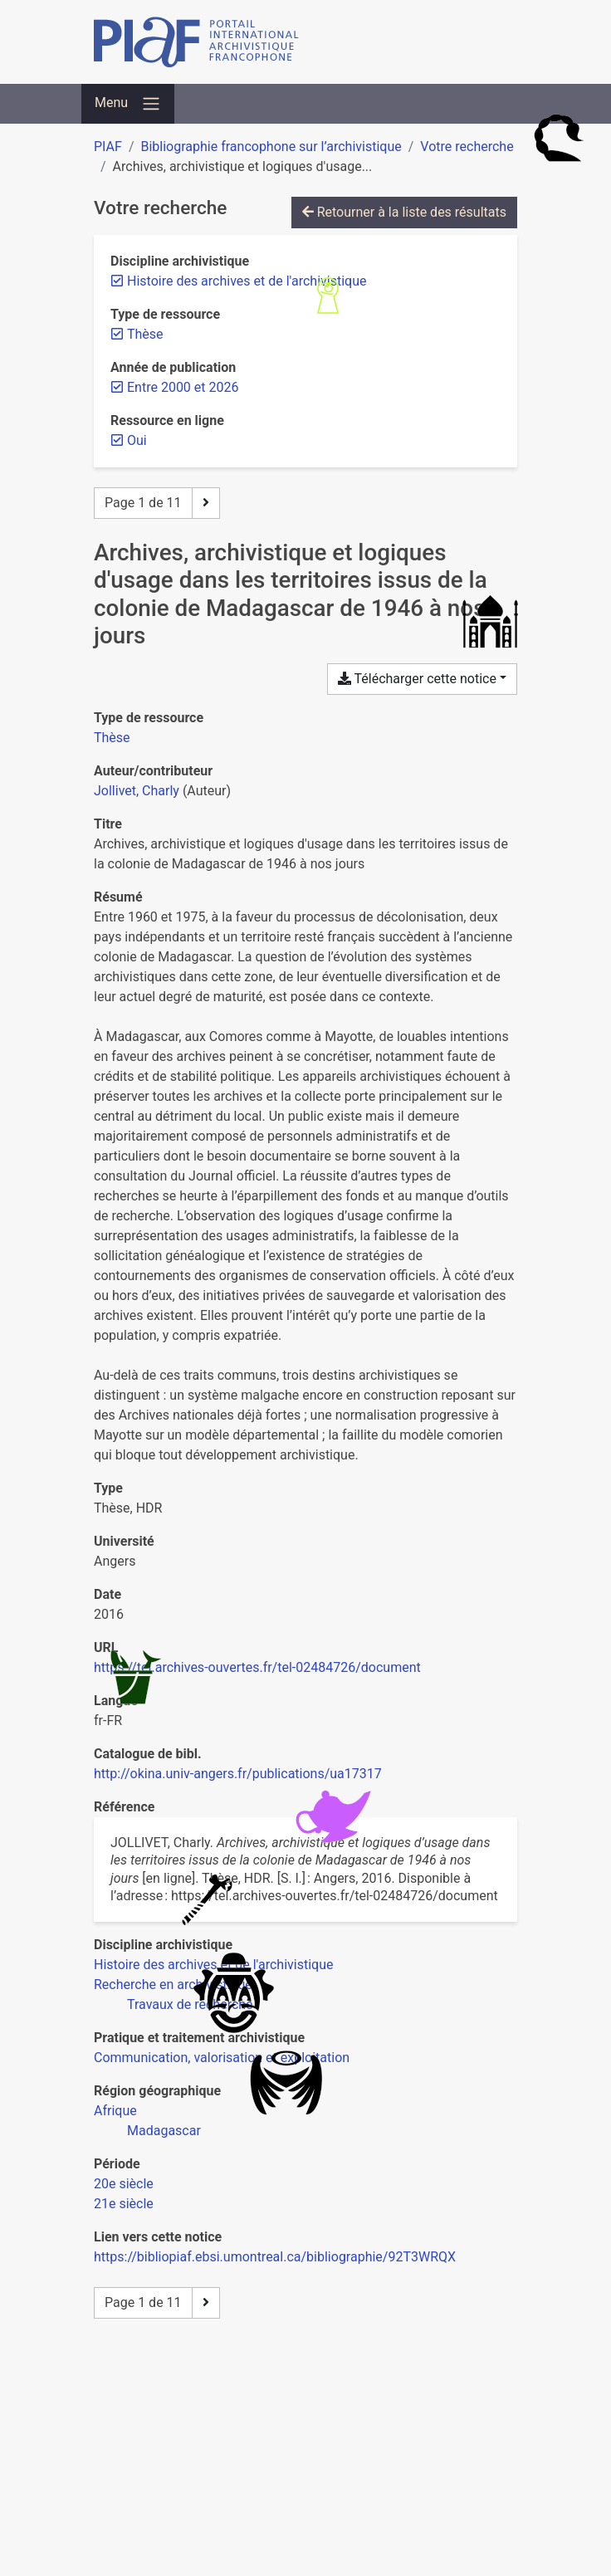  Describe the element at coordinates (490, 621) in the screenshot. I see `view indian palace or taj mahal landmark` at that location.